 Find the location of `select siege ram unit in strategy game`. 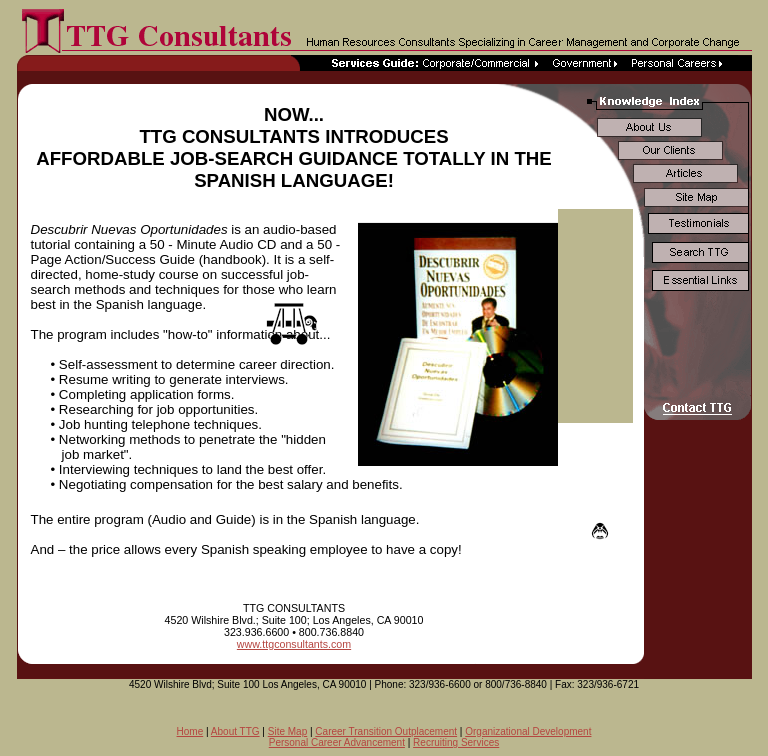

select siege ram unit in strategy game is located at coordinates (292, 324).